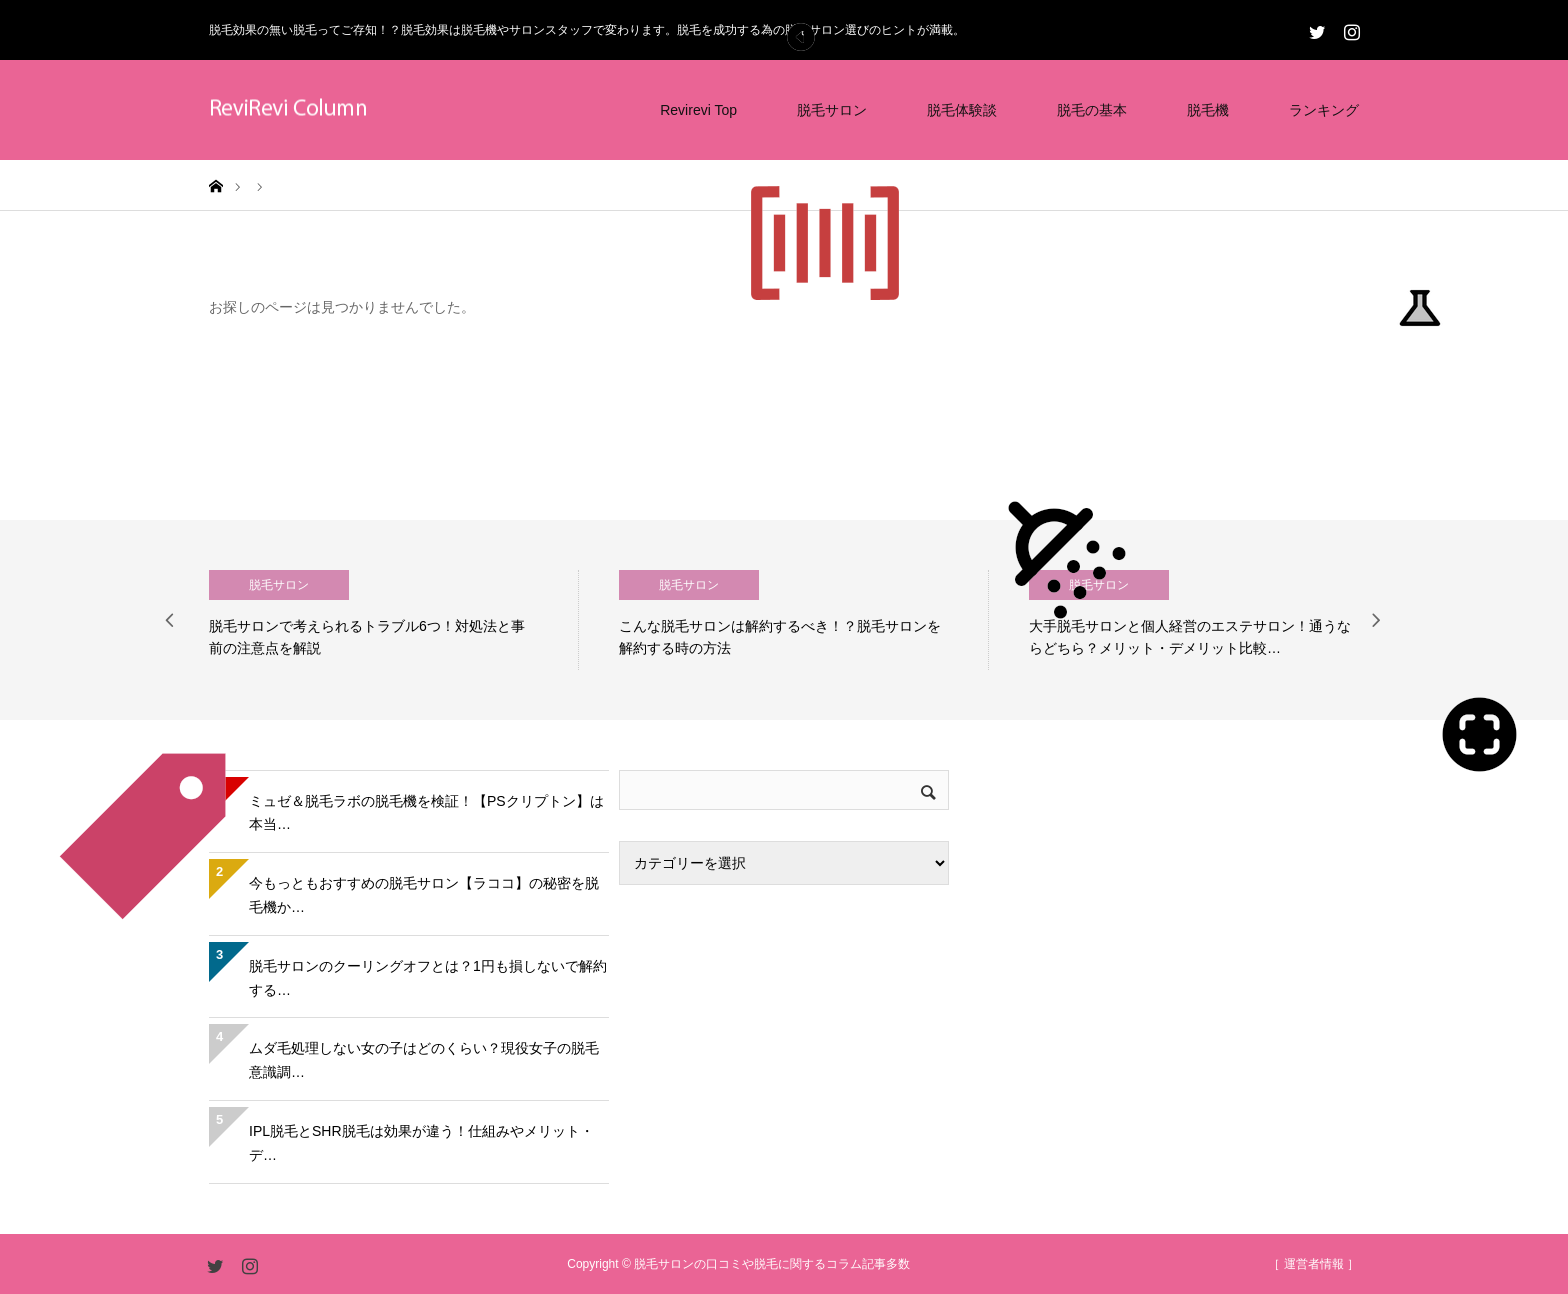 Image resolution: width=1568 pixels, height=1294 pixels. What do you see at coordinates (1420, 308) in the screenshot?
I see `access science or laboratory features` at bounding box center [1420, 308].